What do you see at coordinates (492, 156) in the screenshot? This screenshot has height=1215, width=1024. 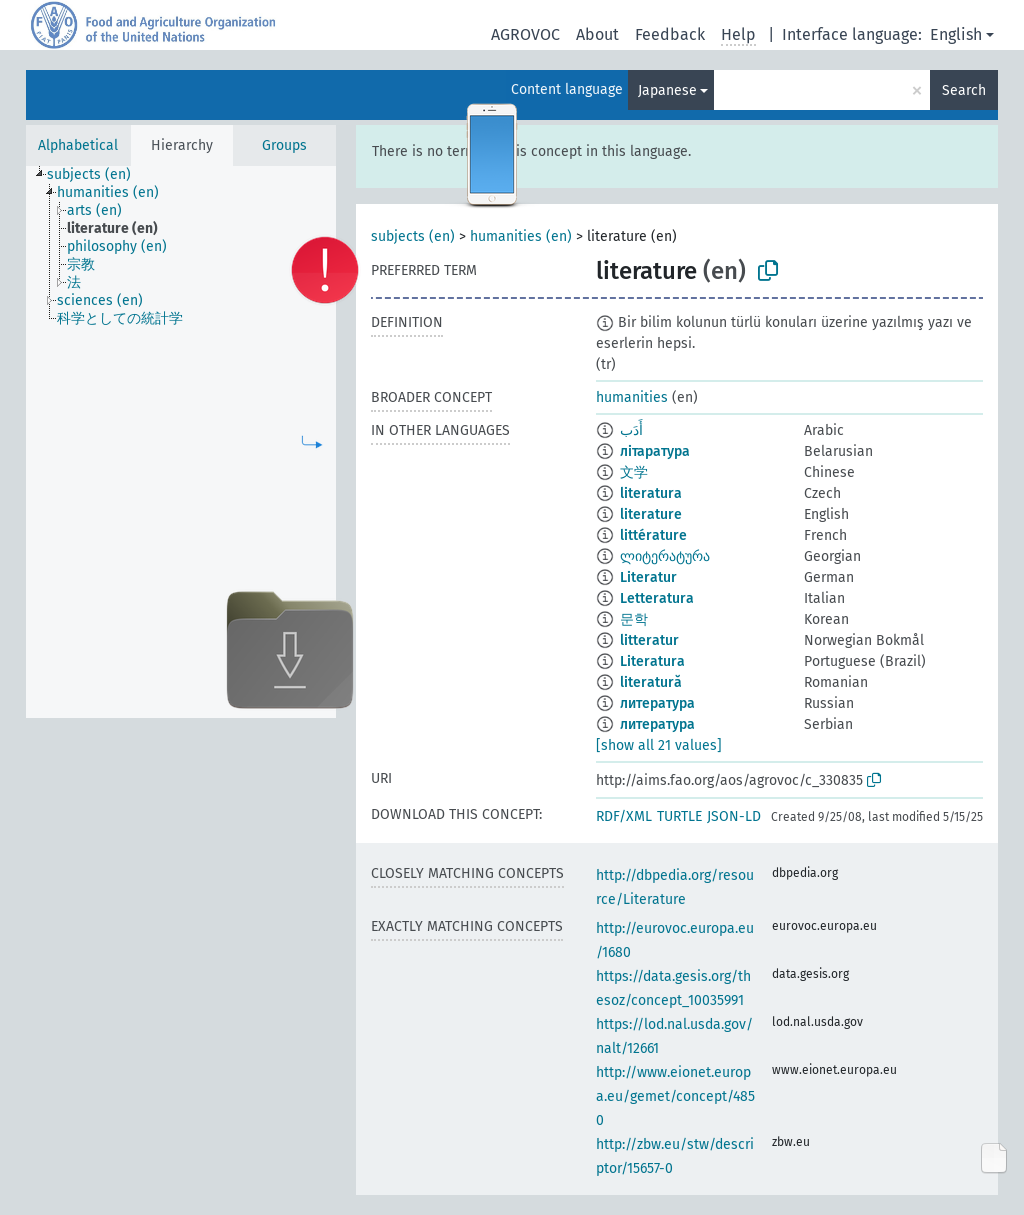 I see `indicates a connected iPhone device` at bounding box center [492, 156].